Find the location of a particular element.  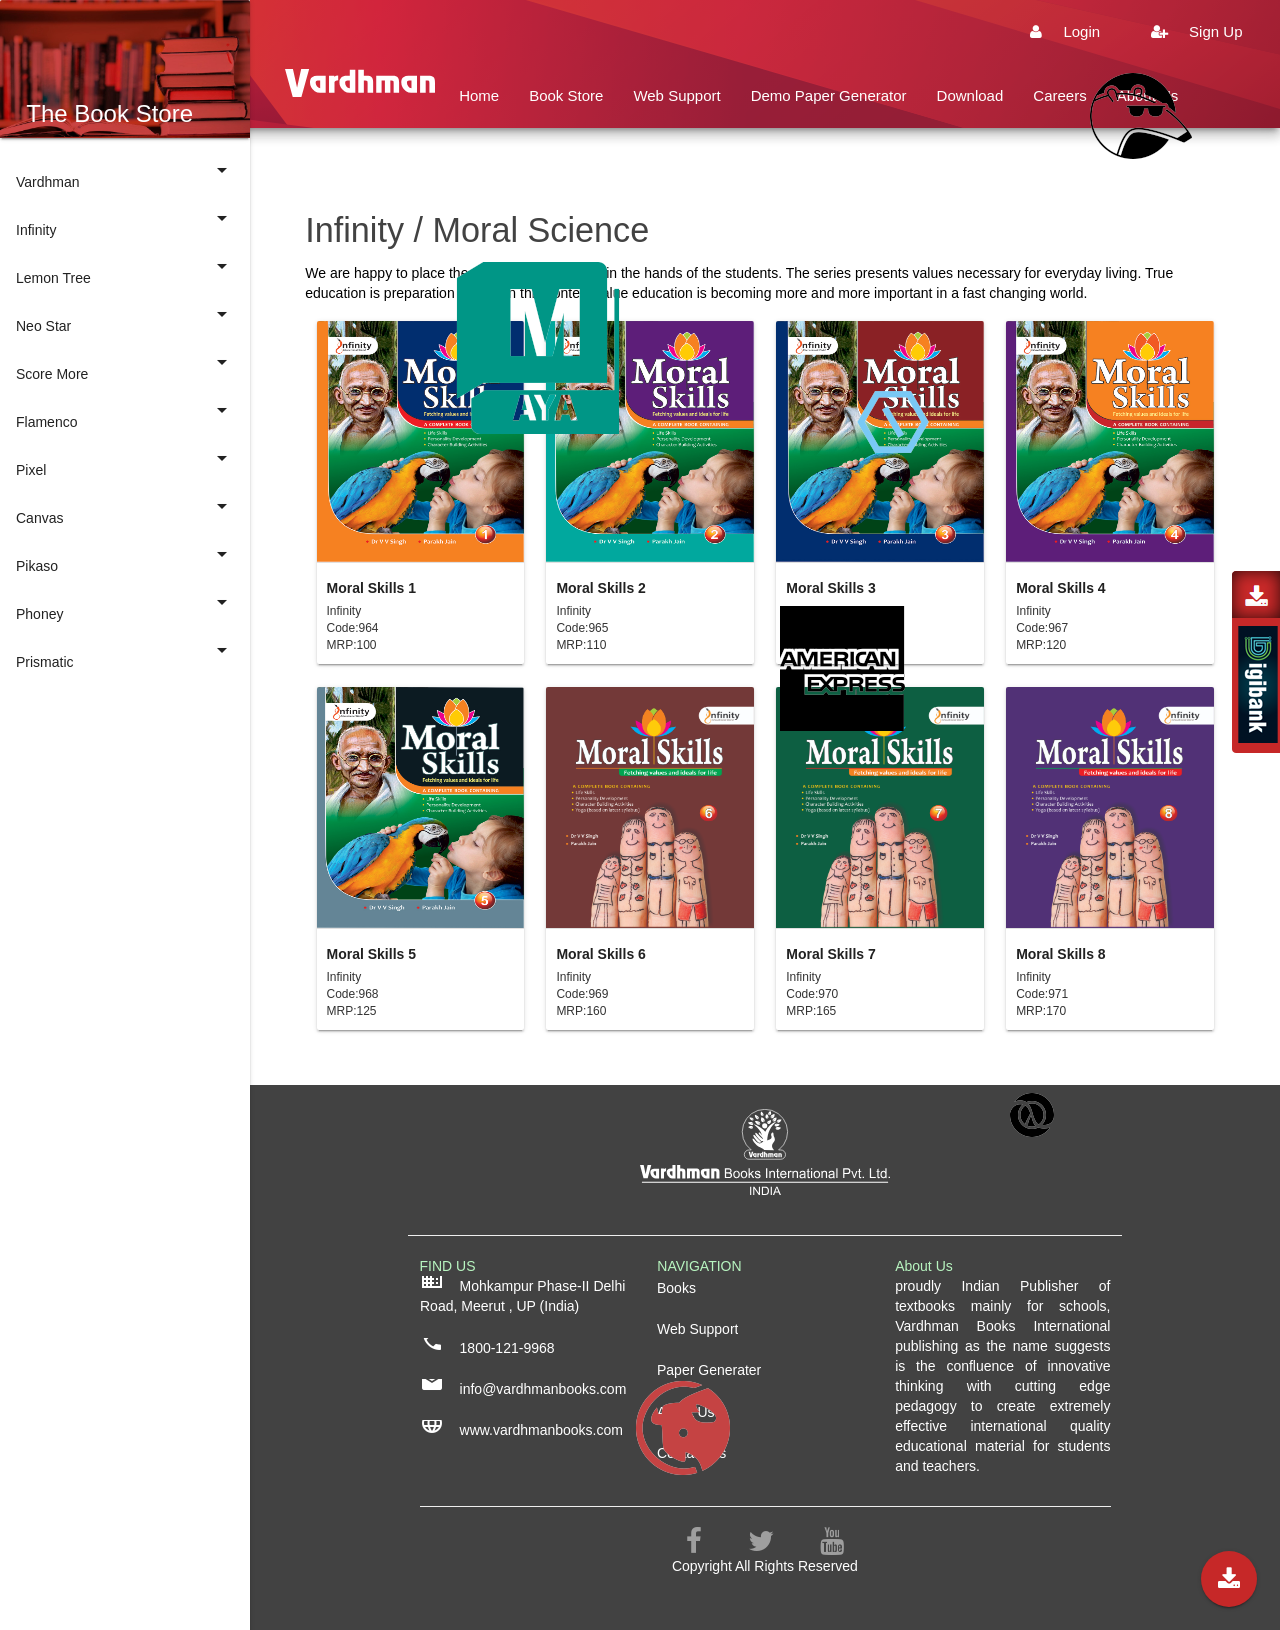

access system settings is located at coordinates (893, 422).